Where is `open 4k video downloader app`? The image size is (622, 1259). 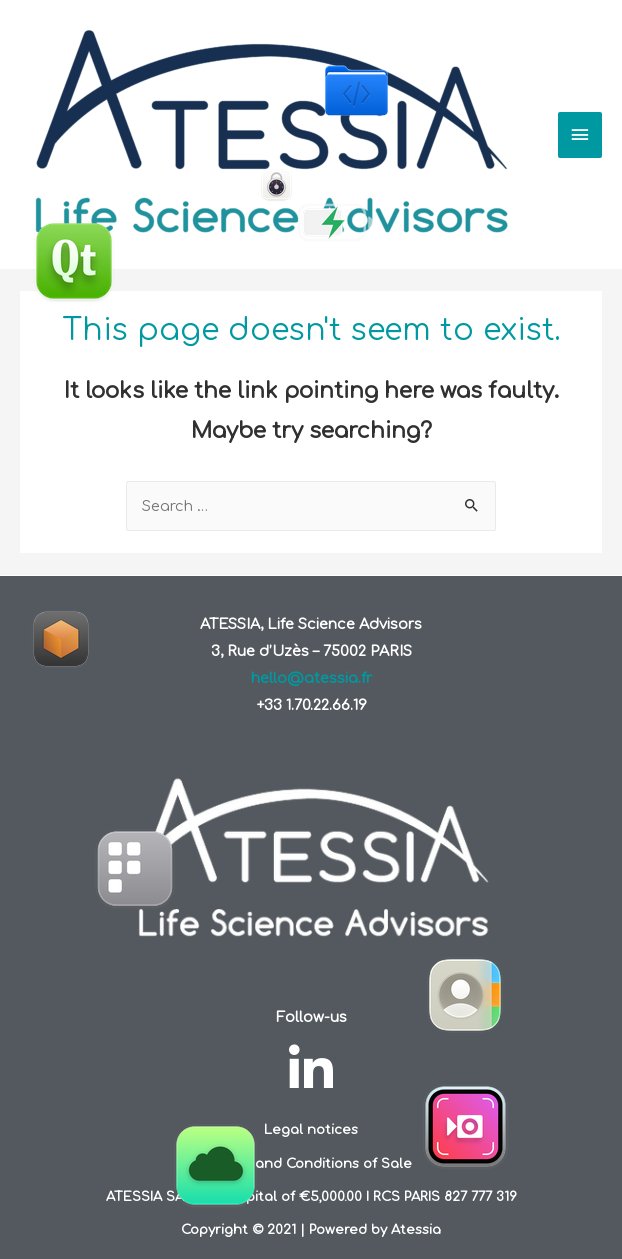
open 4k video downloader app is located at coordinates (215, 1165).